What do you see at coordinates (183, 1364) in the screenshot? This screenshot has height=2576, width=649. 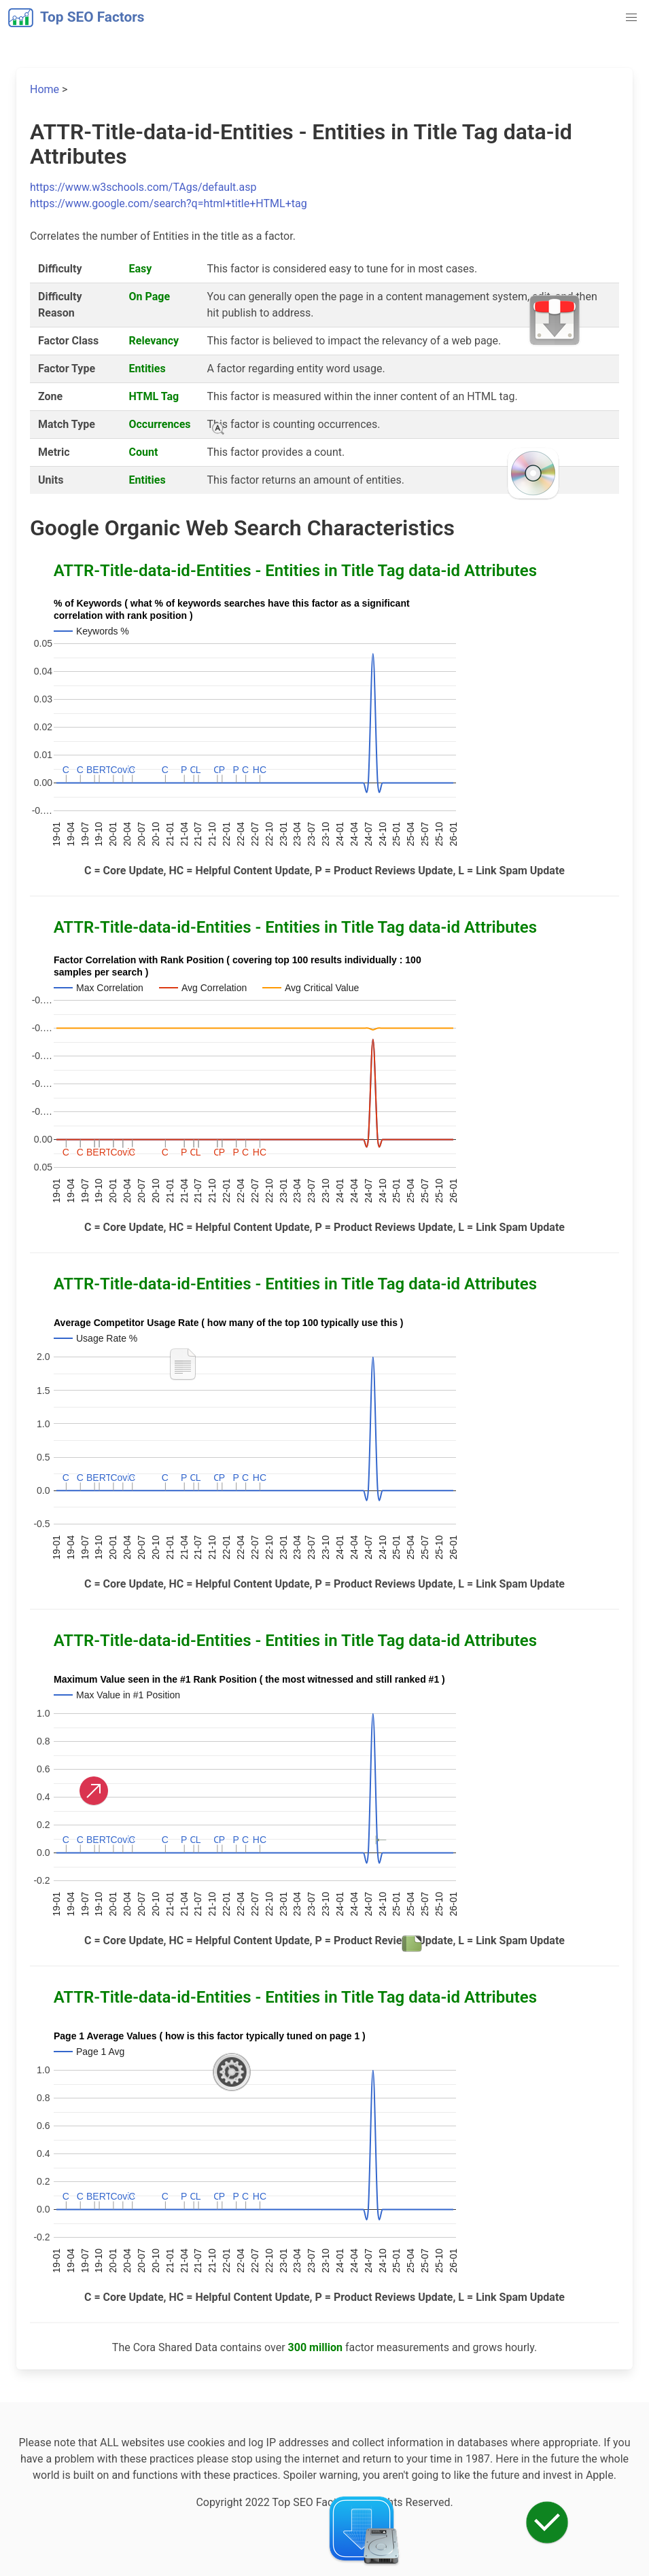 I see `a windows ini configuration file associated with wine` at bounding box center [183, 1364].